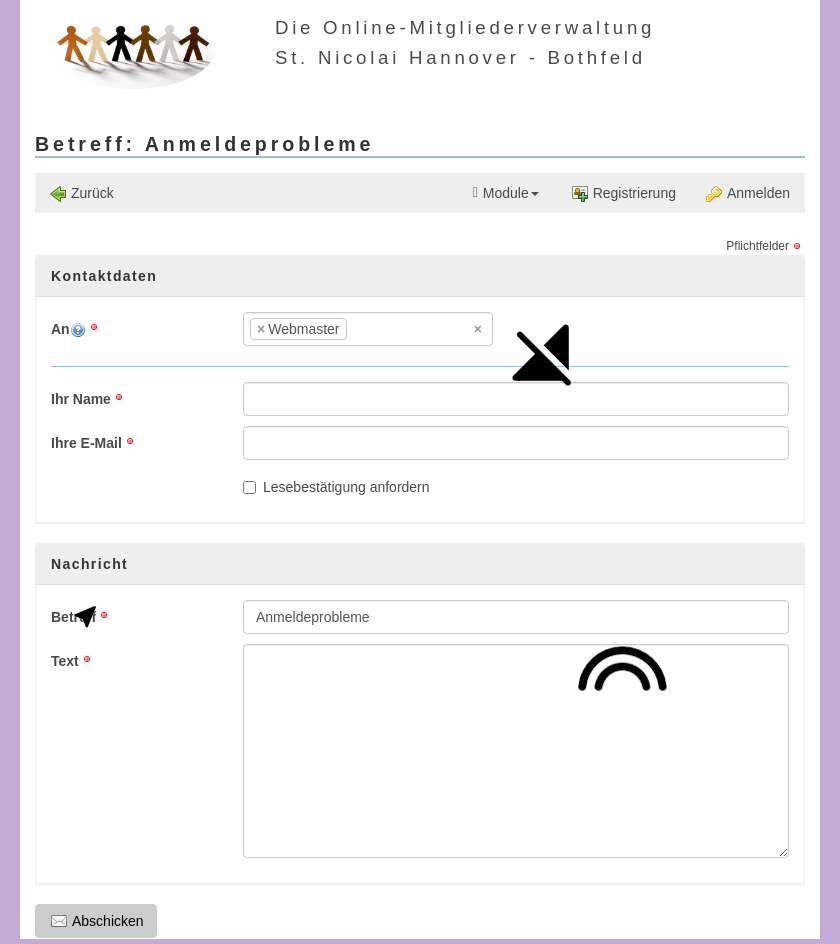 The height and width of the screenshot is (944, 840). What do you see at coordinates (622, 670) in the screenshot?
I see `access visual filters or image effects` at bounding box center [622, 670].